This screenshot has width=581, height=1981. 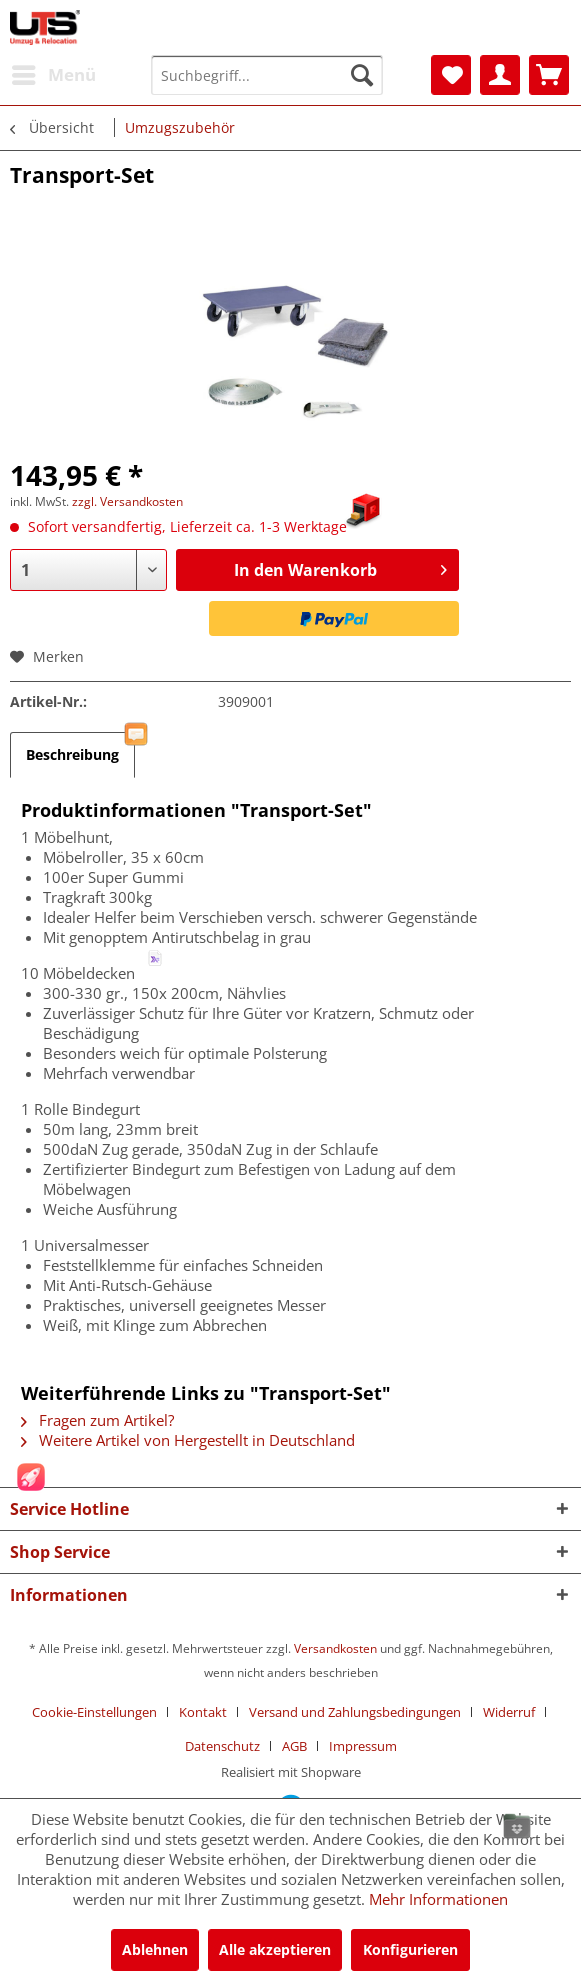 I want to click on open the games app, so click(x=31, y=1477).